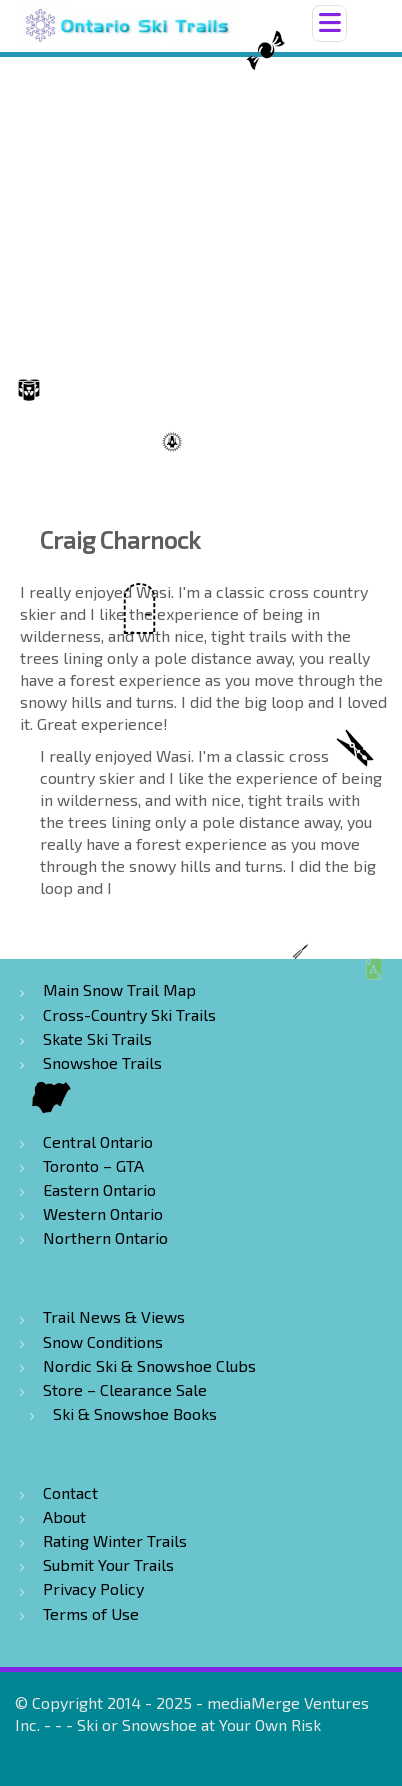  What do you see at coordinates (51, 1097) in the screenshot?
I see `select Nigeria as your country or region` at bounding box center [51, 1097].